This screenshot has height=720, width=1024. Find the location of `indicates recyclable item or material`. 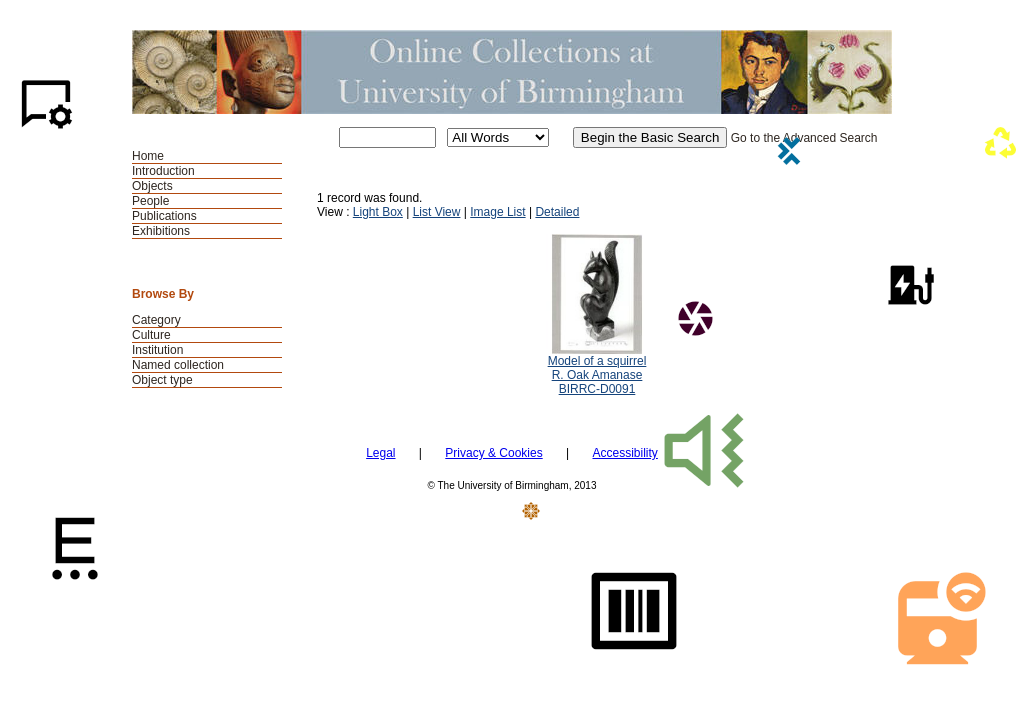

indicates recyclable item or material is located at coordinates (1000, 142).